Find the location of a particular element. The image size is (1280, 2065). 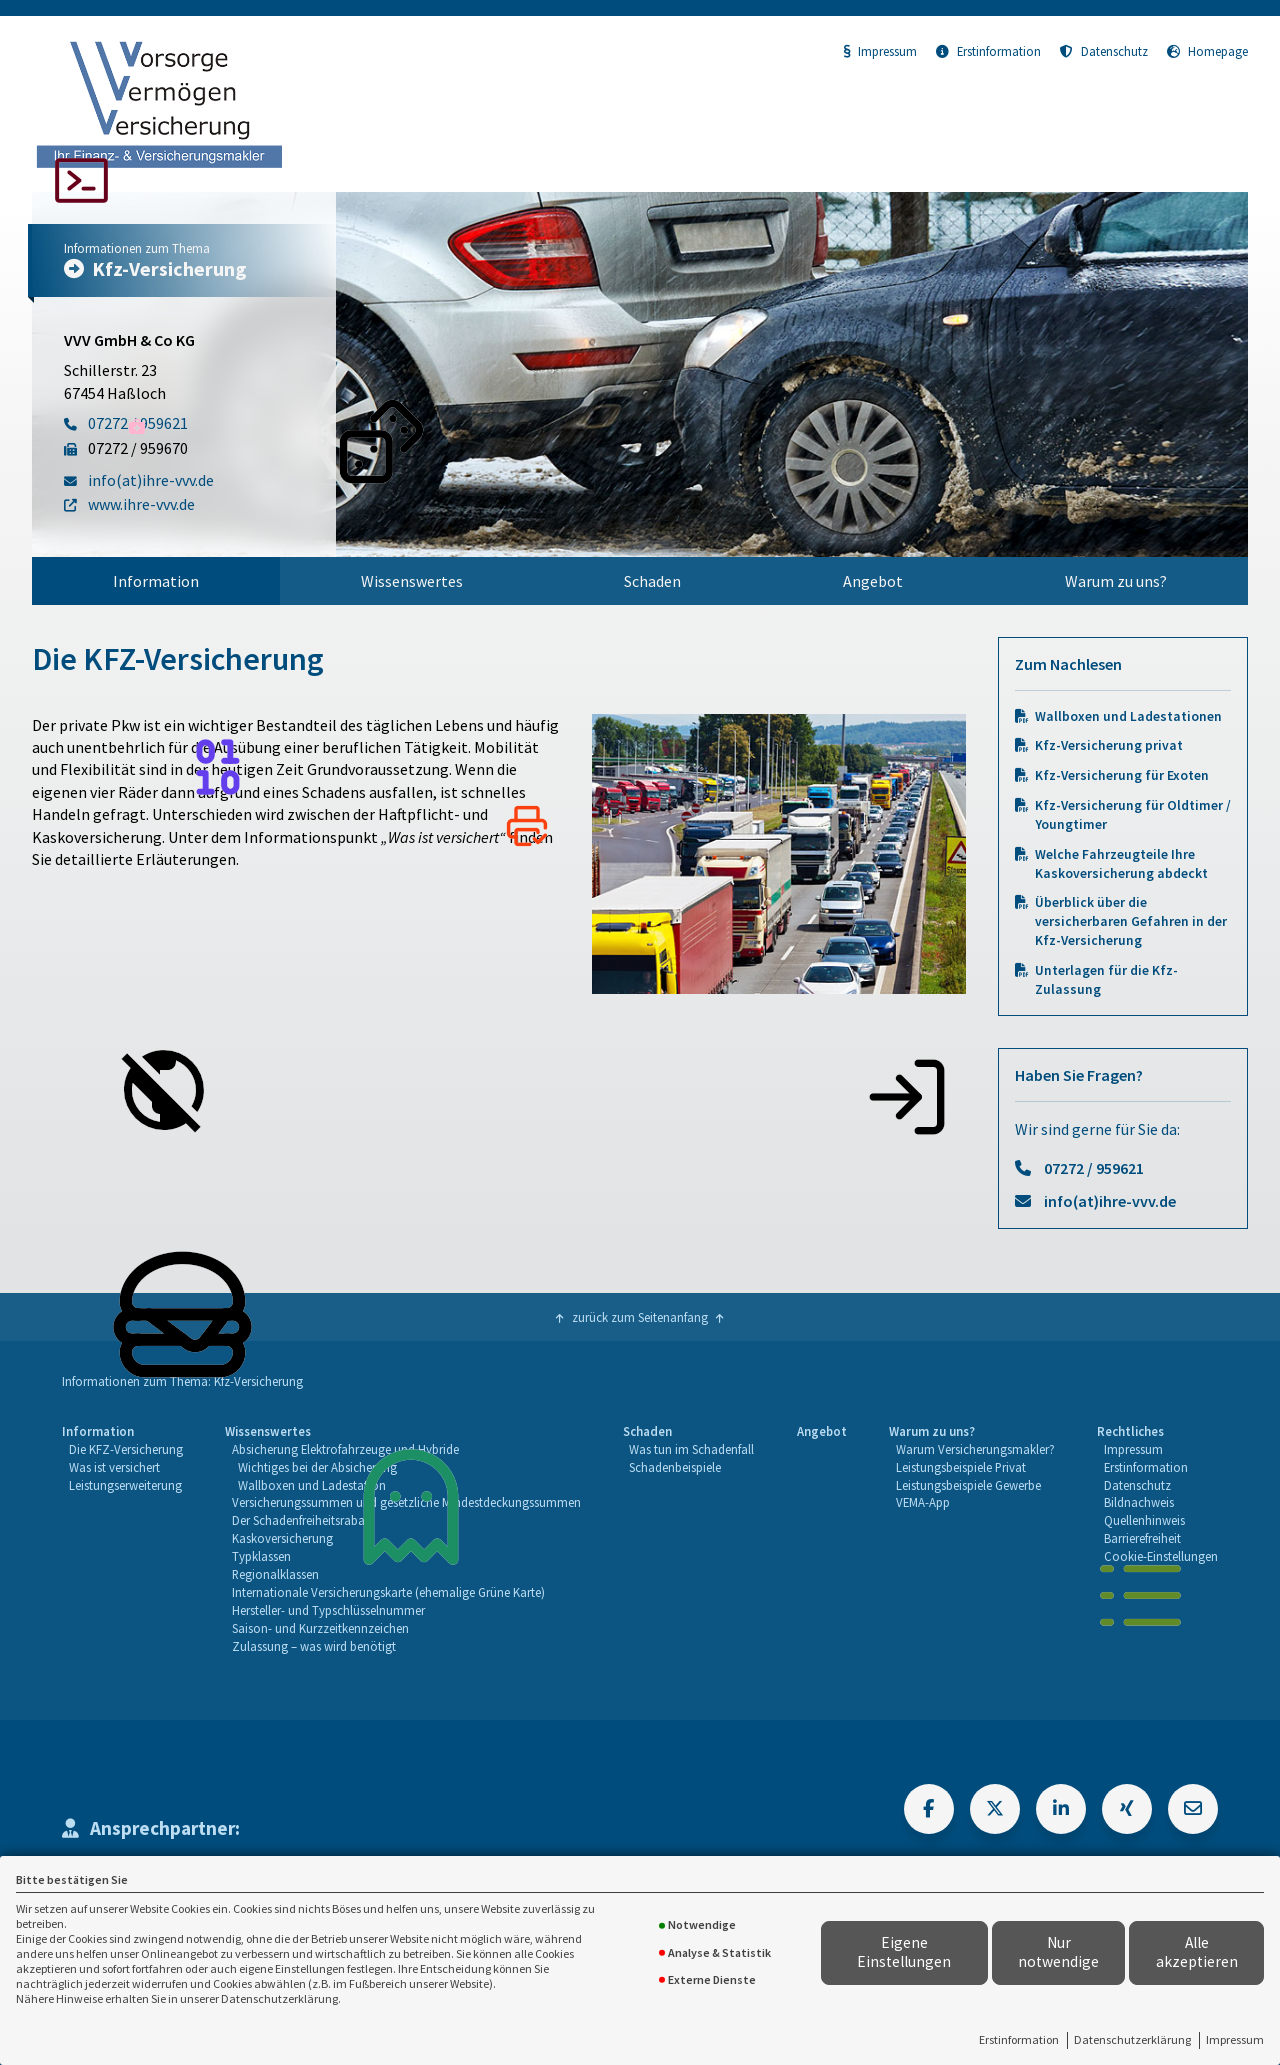

view or edit binary code is located at coordinates (218, 767).